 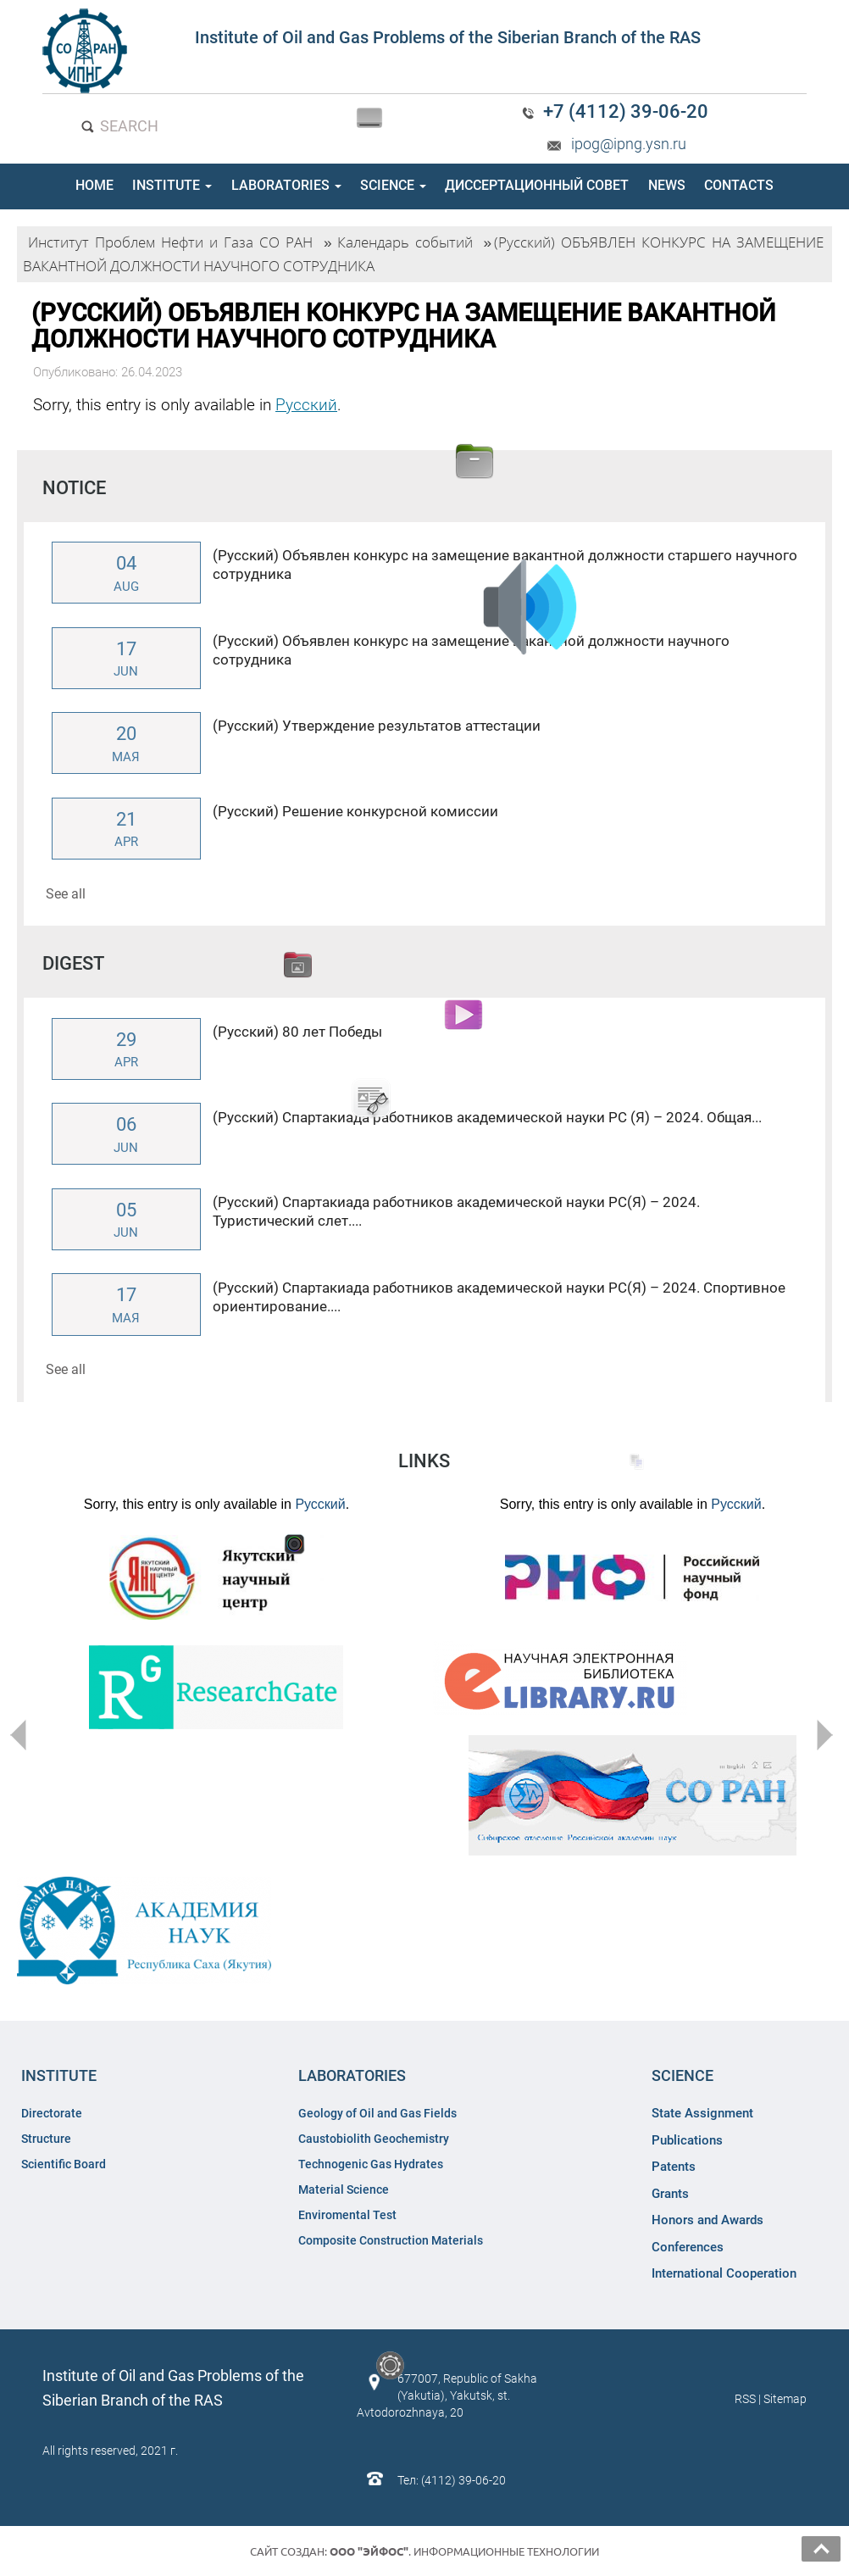 I want to click on open volume mixer application, so click(x=529, y=607).